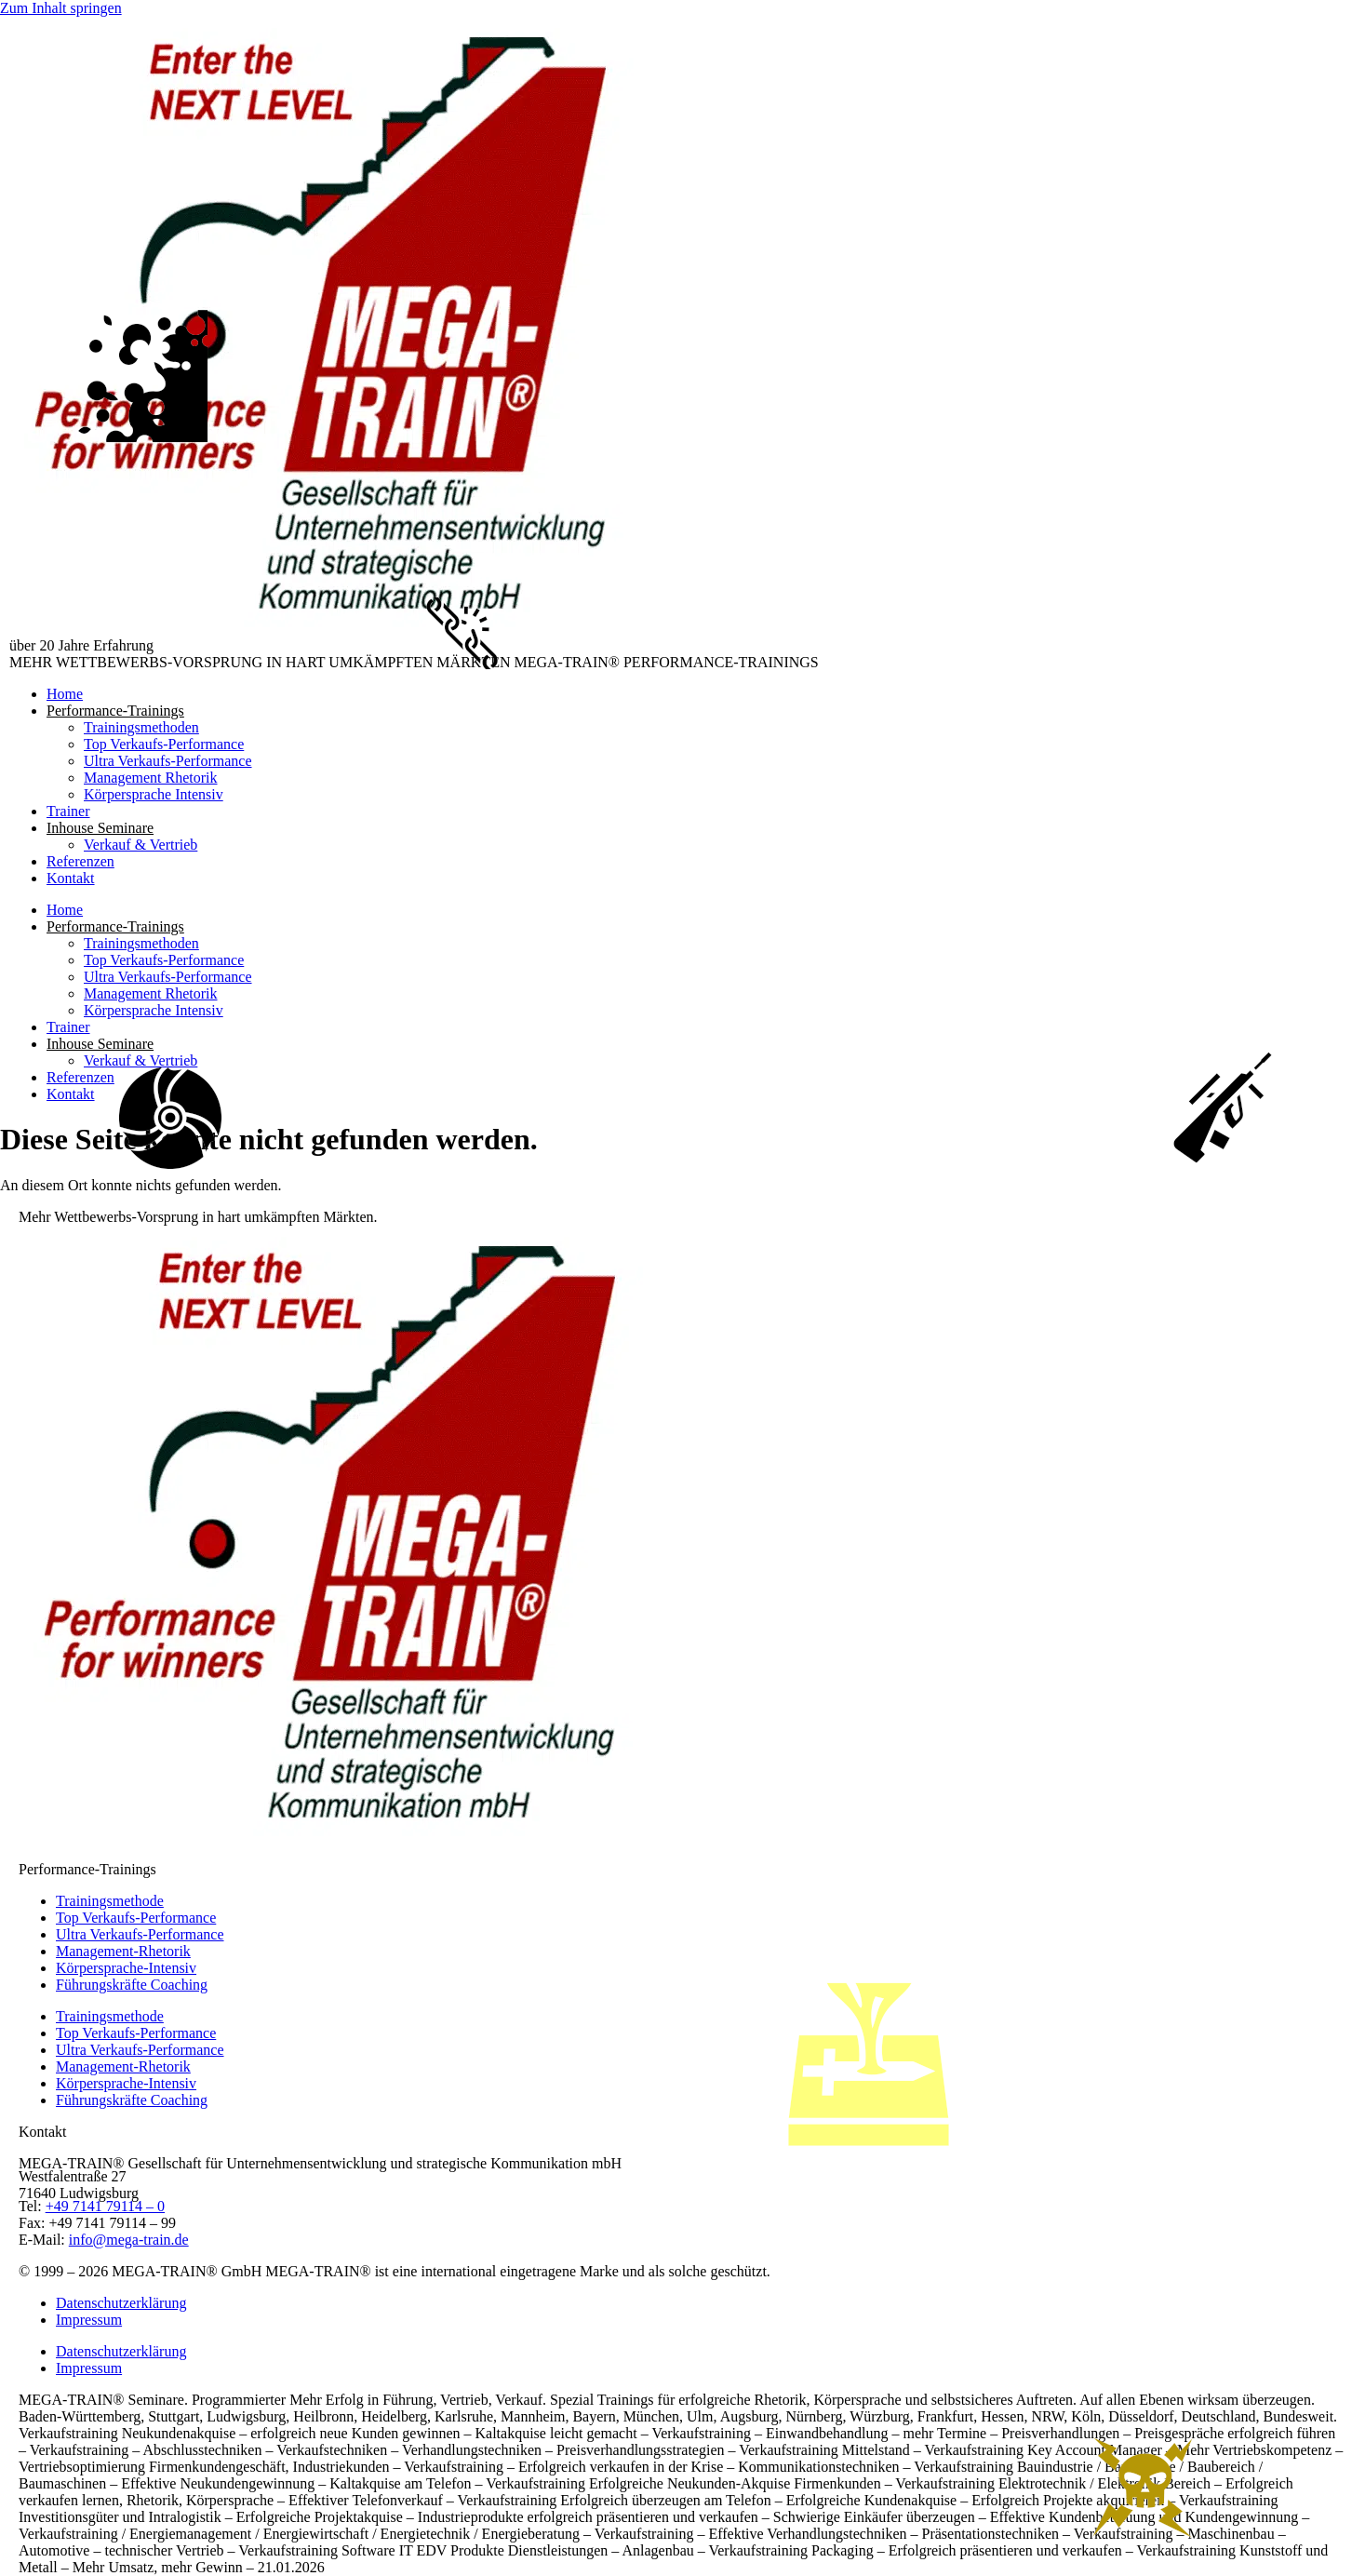 Image resolution: width=1365 pixels, height=2576 pixels. I want to click on indicates ink or paint splatter effect tool, so click(142, 376).